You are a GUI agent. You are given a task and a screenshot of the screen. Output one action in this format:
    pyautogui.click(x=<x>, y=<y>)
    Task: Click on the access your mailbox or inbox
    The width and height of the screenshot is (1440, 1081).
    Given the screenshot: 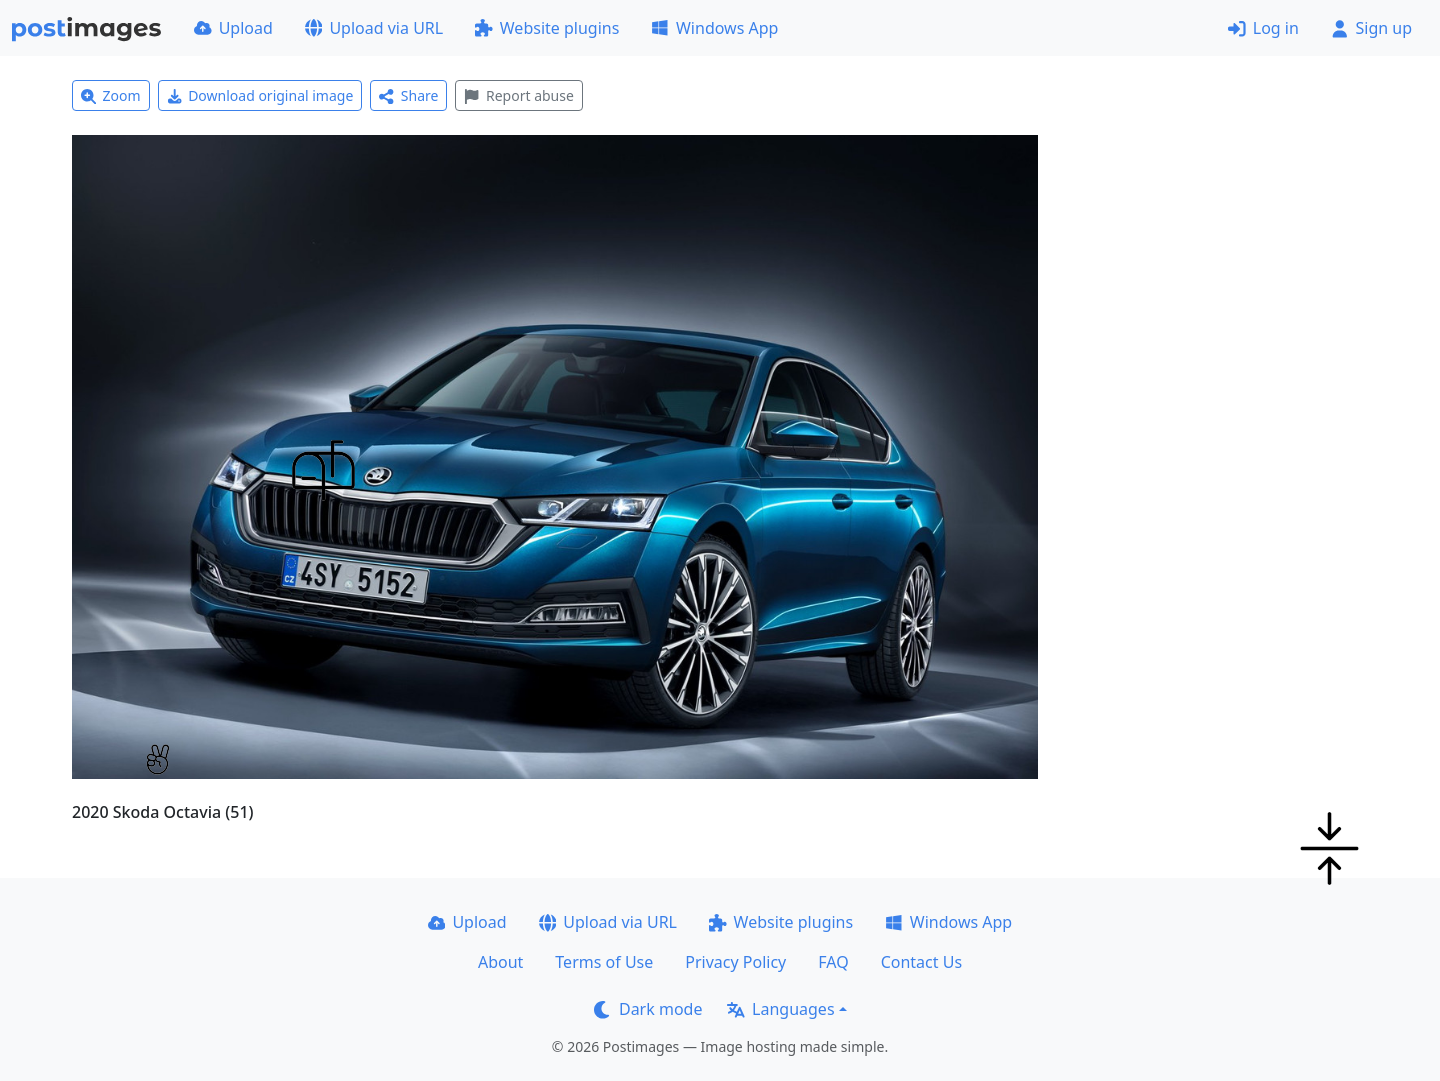 What is the action you would take?
    pyautogui.click(x=323, y=471)
    